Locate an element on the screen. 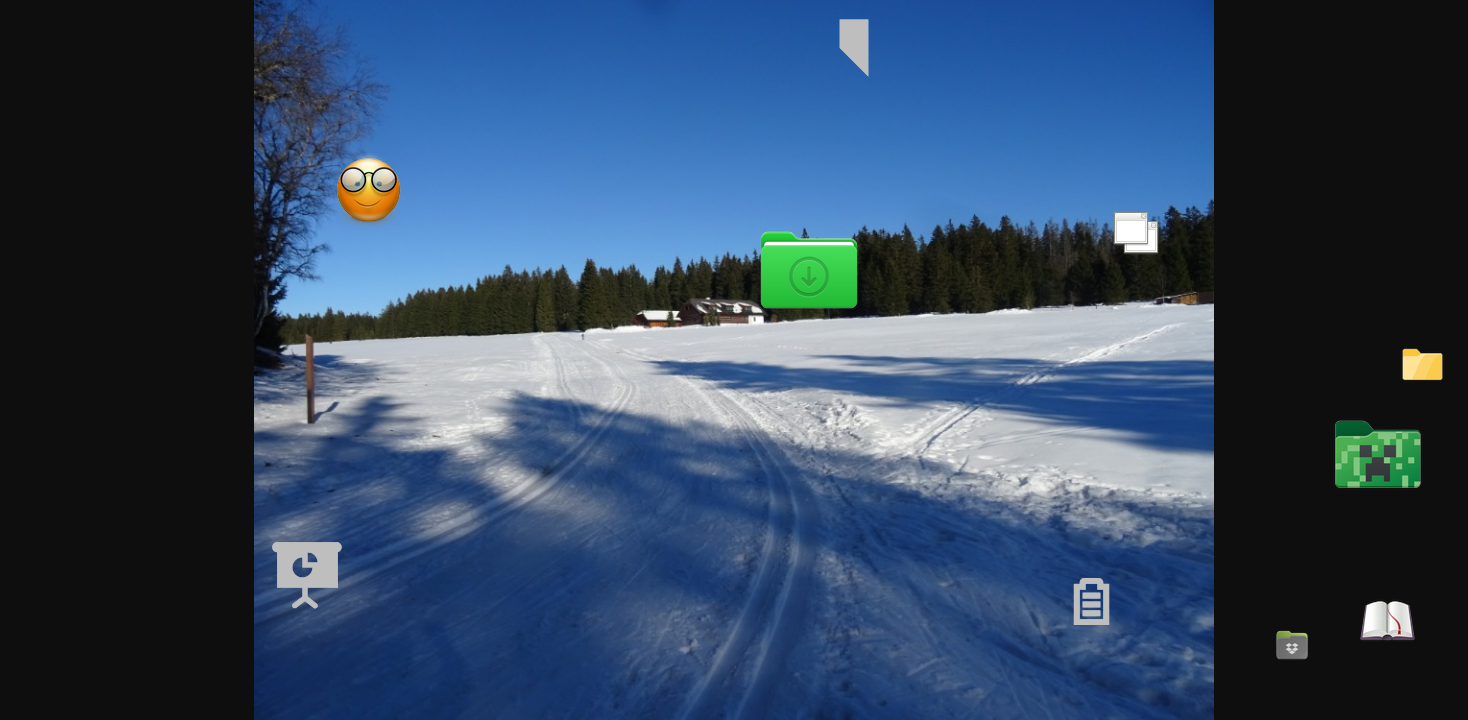  open or view a presentation file is located at coordinates (307, 572).